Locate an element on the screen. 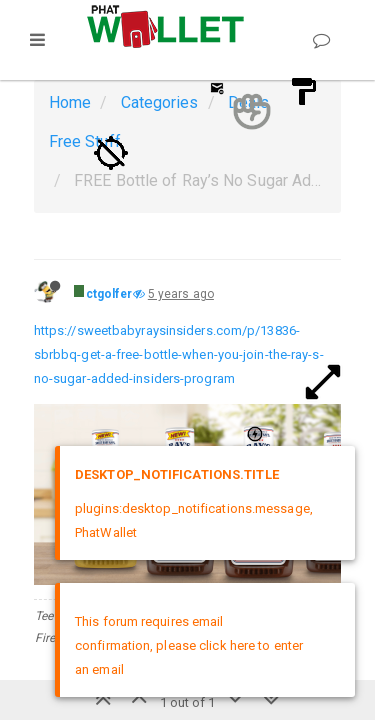 The height and width of the screenshot is (720, 375). indicates offline mode with cached content available is located at coordinates (255, 434).